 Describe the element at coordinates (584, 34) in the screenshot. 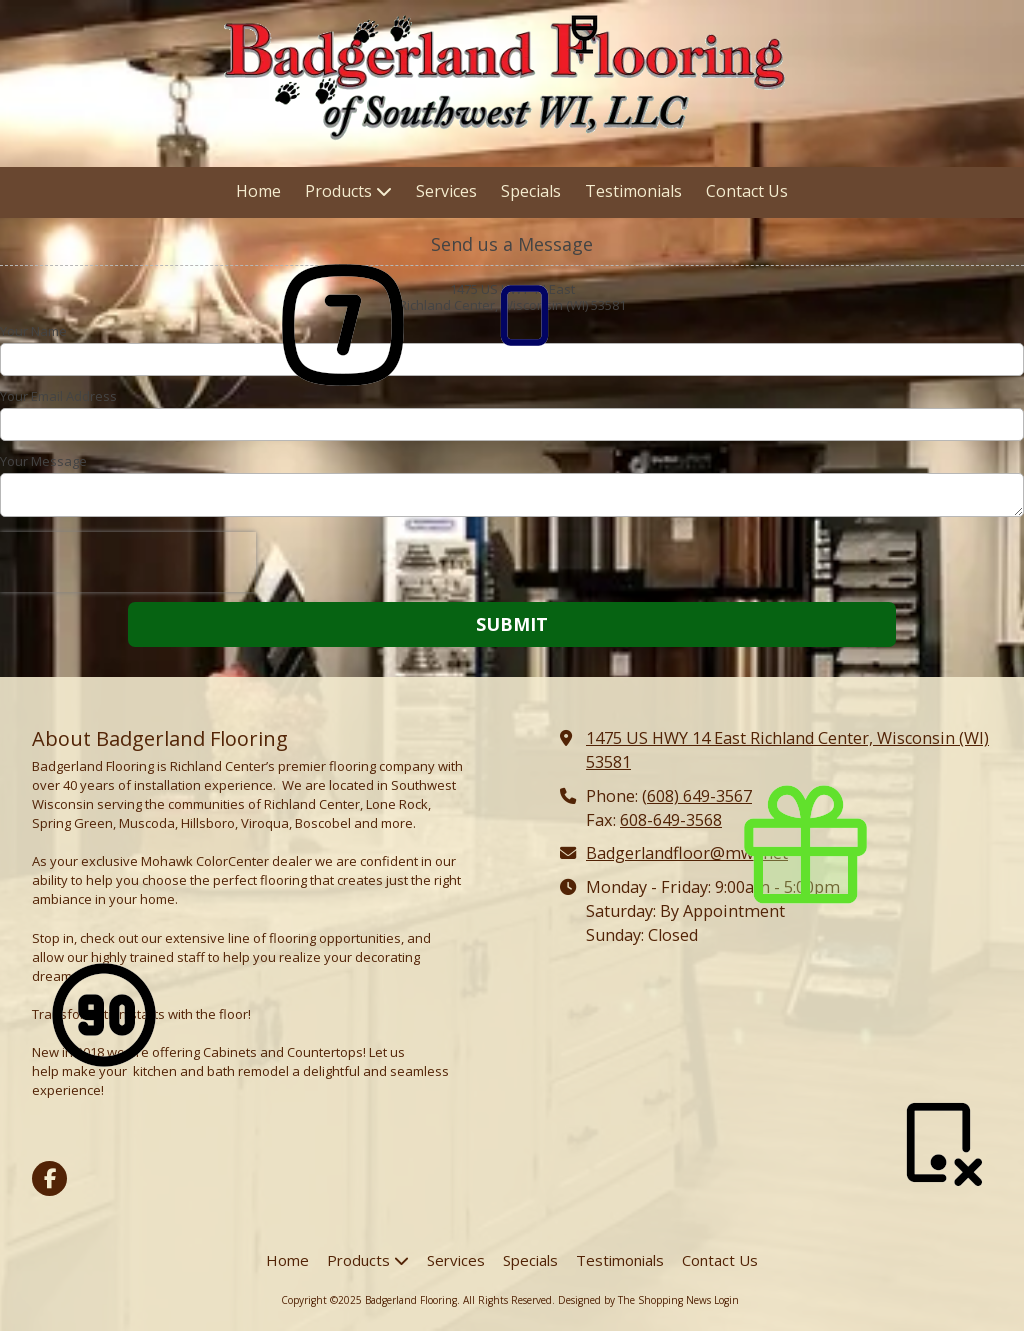

I see `find nearby wine bars or restaurants` at that location.